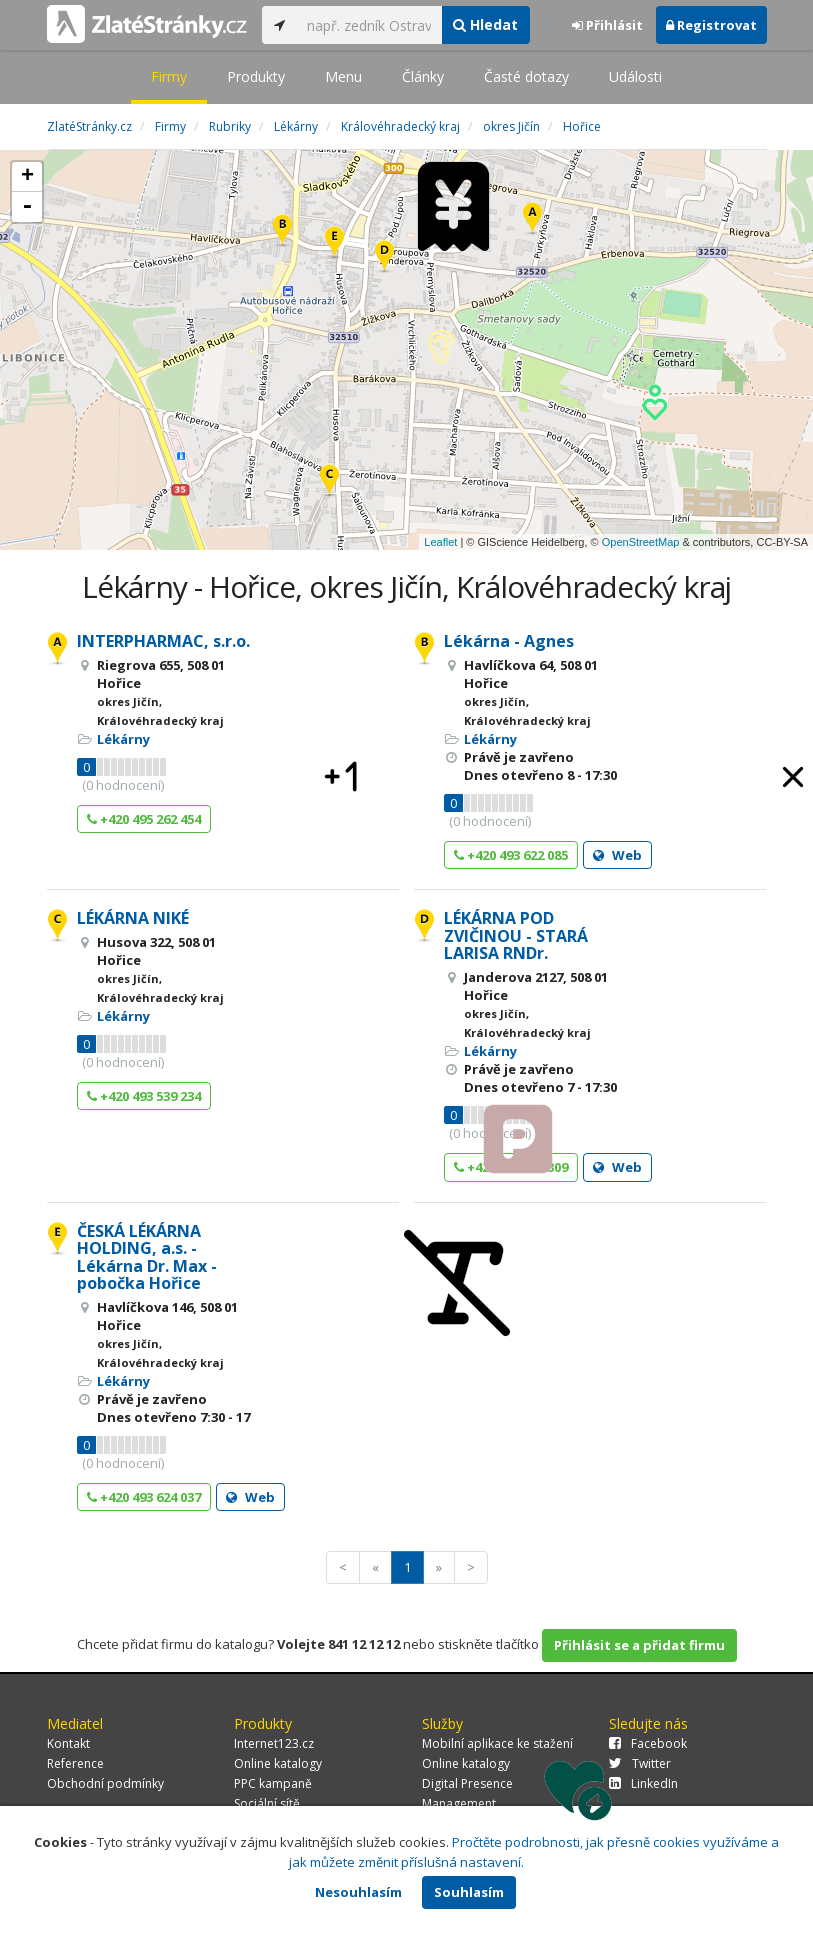 The width and height of the screenshot is (813, 1935). What do you see at coordinates (457, 1283) in the screenshot?
I see `clear text formatting` at bounding box center [457, 1283].